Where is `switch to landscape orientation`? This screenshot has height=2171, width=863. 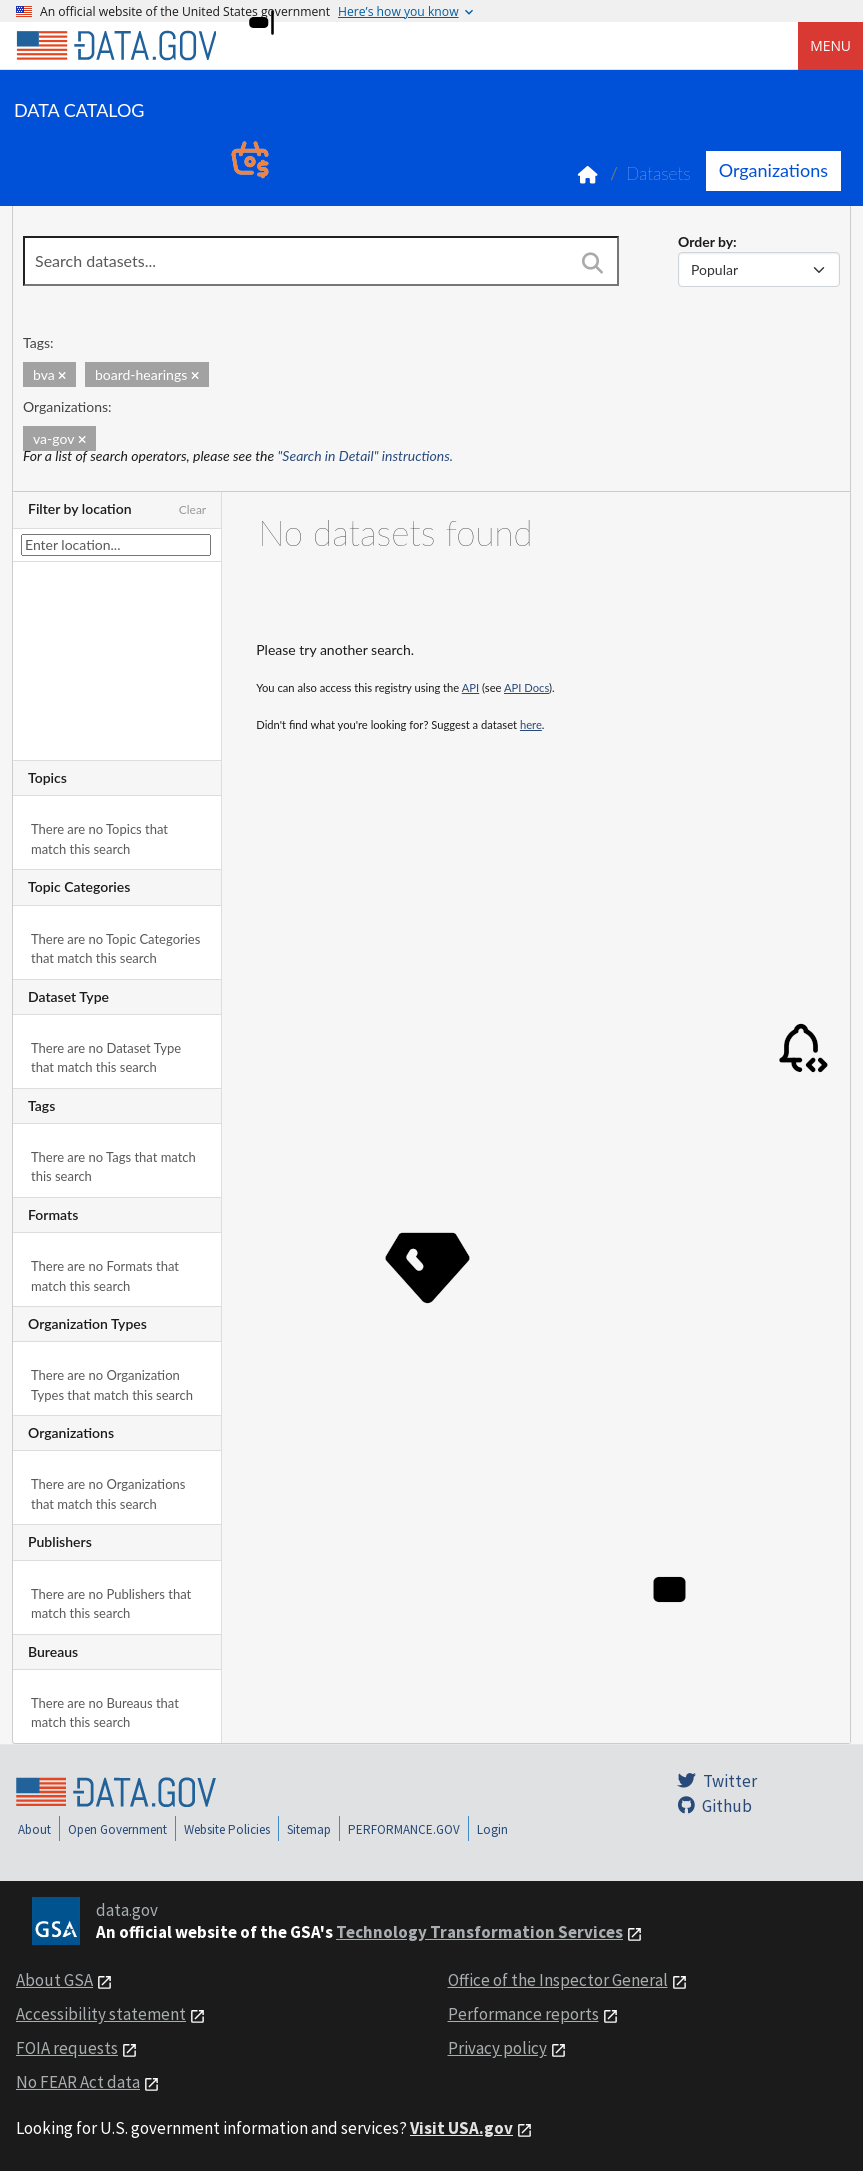 switch to landscape orientation is located at coordinates (669, 1589).